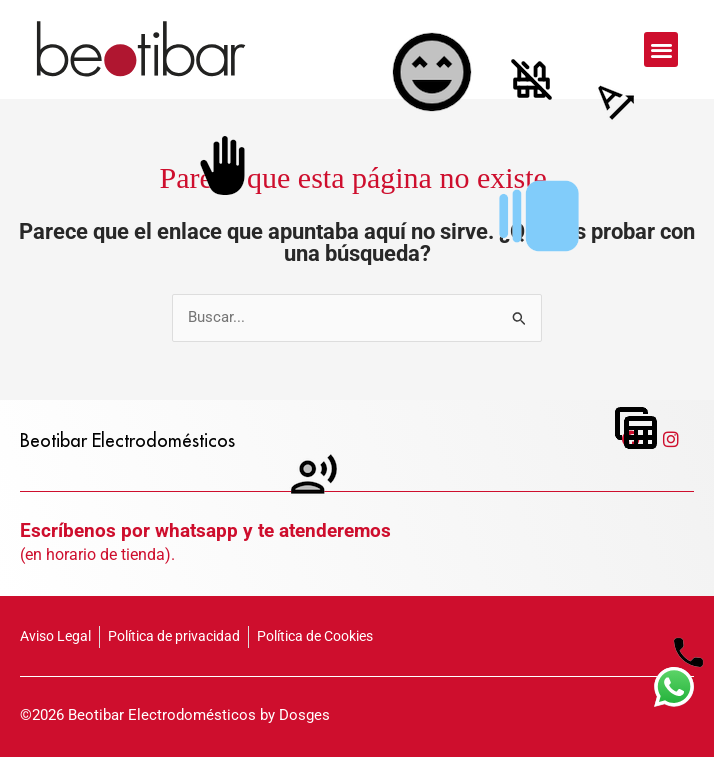 The height and width of the screenshot is (757, 714). Describe the element at coordinates (432, 72) in the screenshot. I see `rate your experience as very satisfied` at that location.